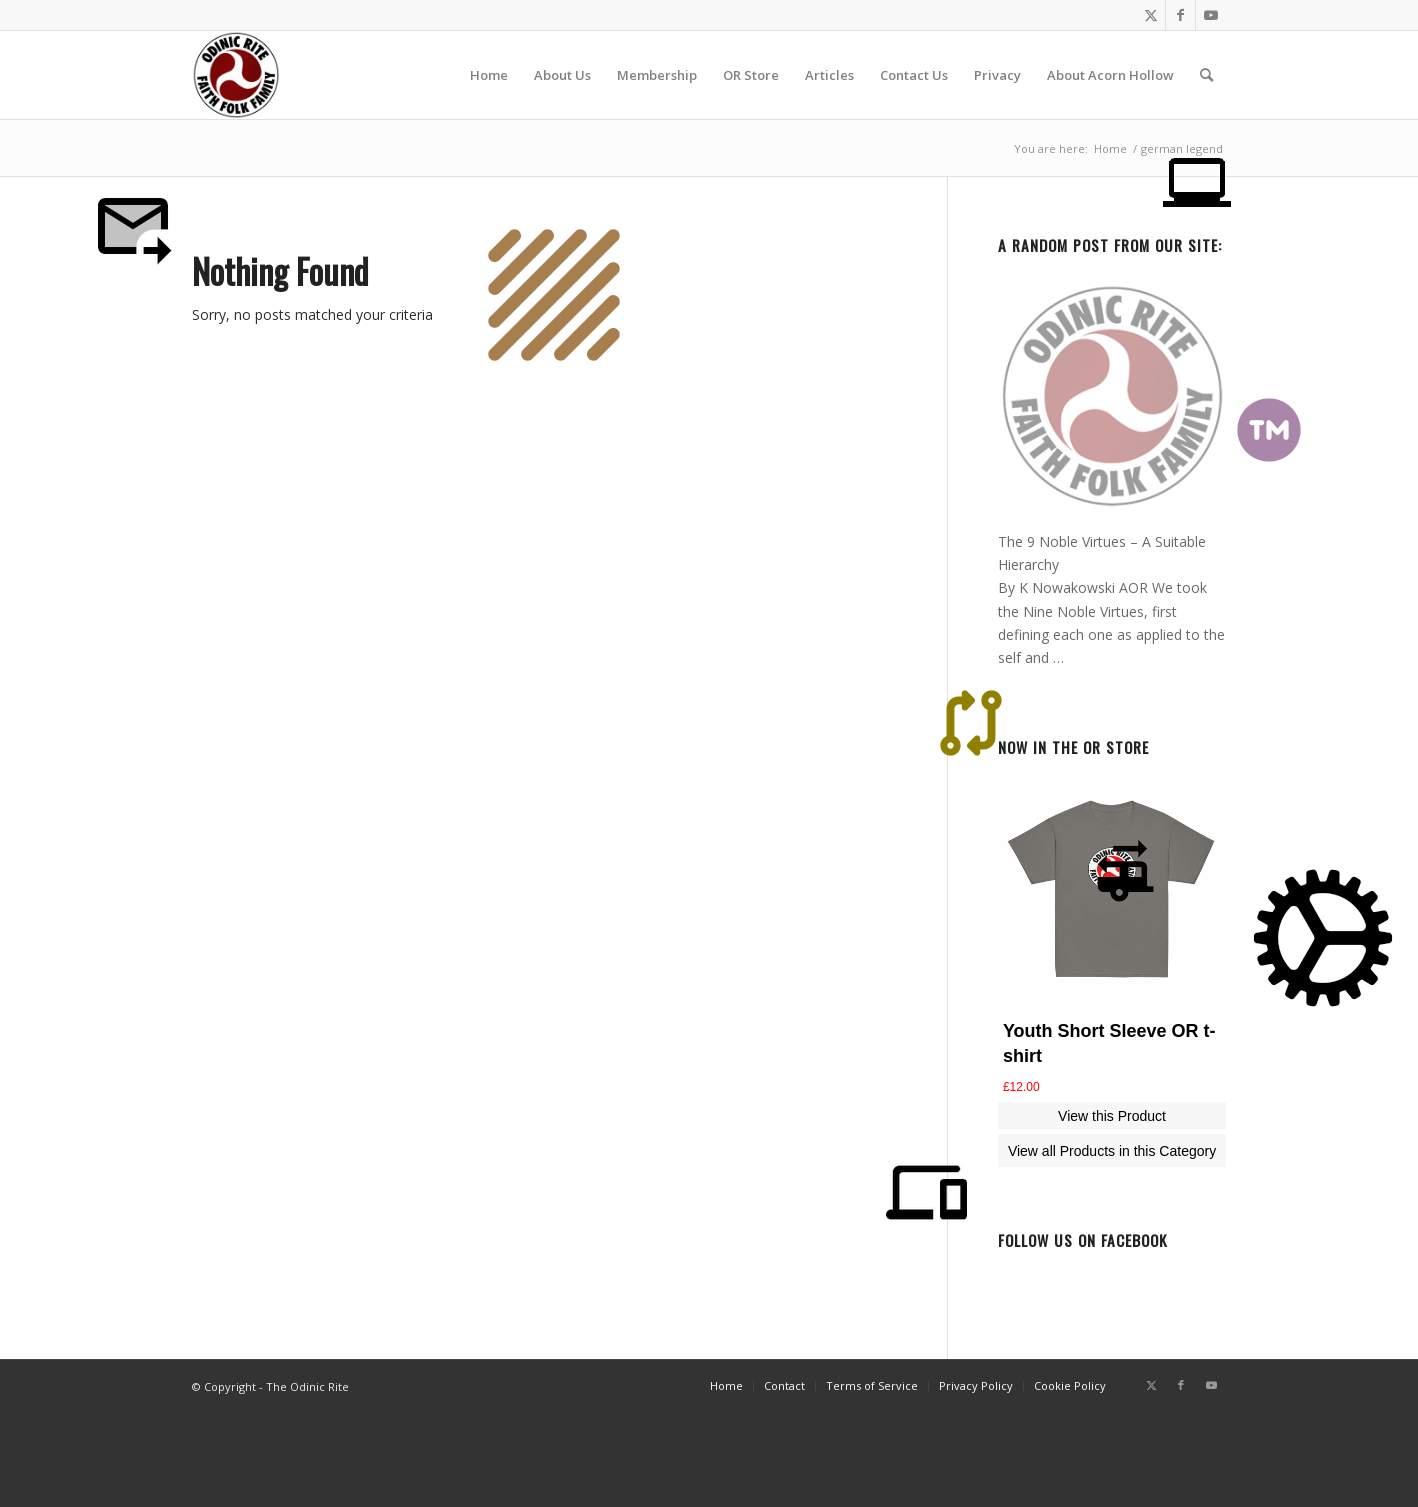  Describe the element at coordinates (1269, 430) in the screenshot. I see `indicates trademarked content or branding` at that location.